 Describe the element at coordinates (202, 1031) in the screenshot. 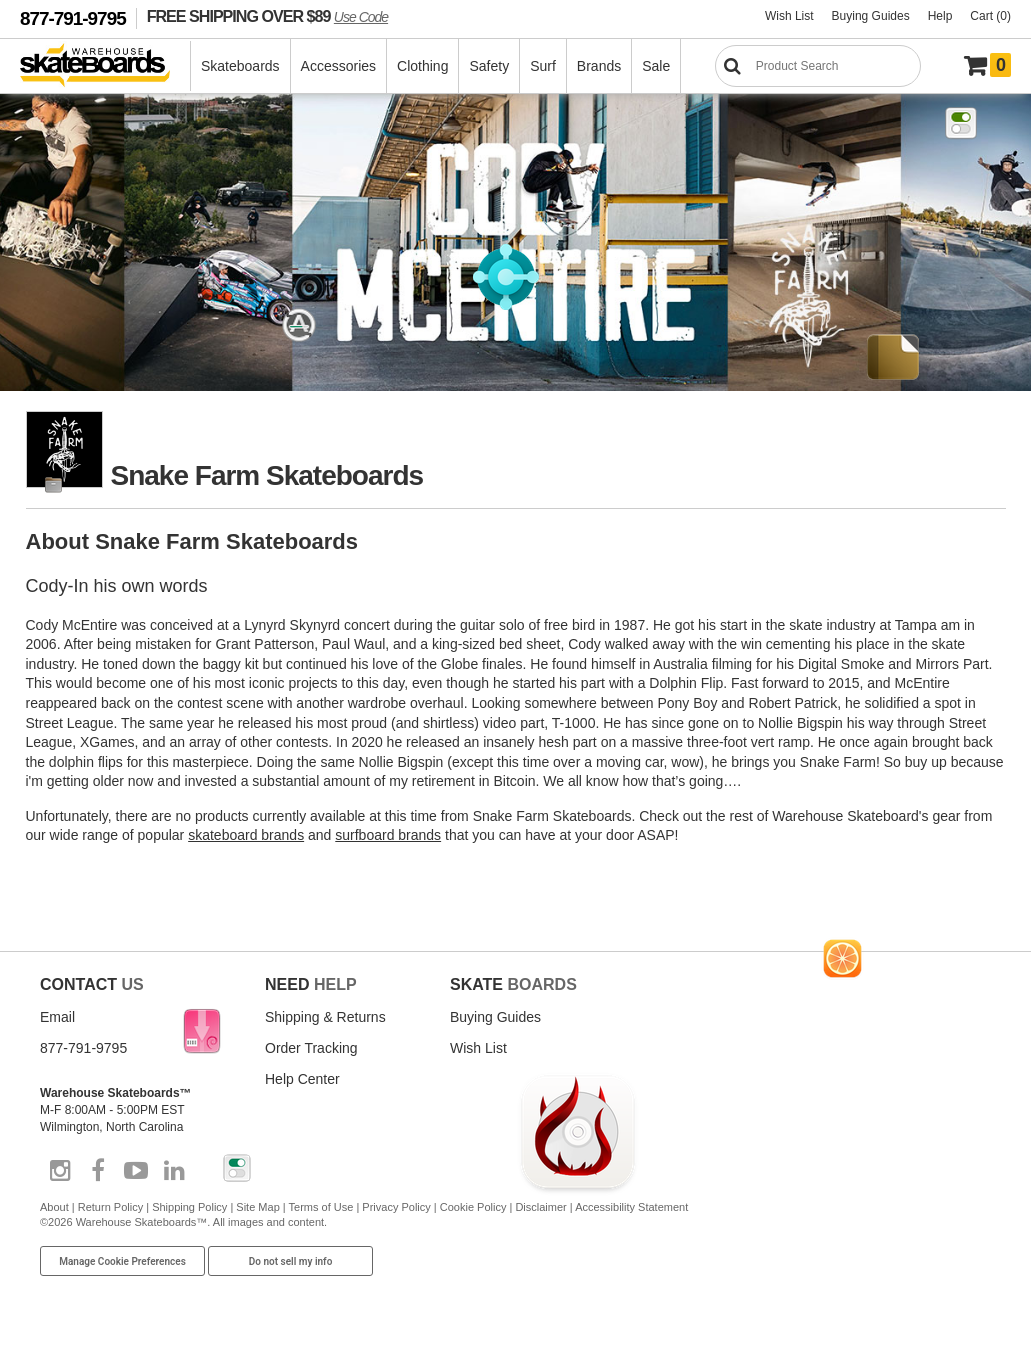

I see `open synaptic package manager` at that location.